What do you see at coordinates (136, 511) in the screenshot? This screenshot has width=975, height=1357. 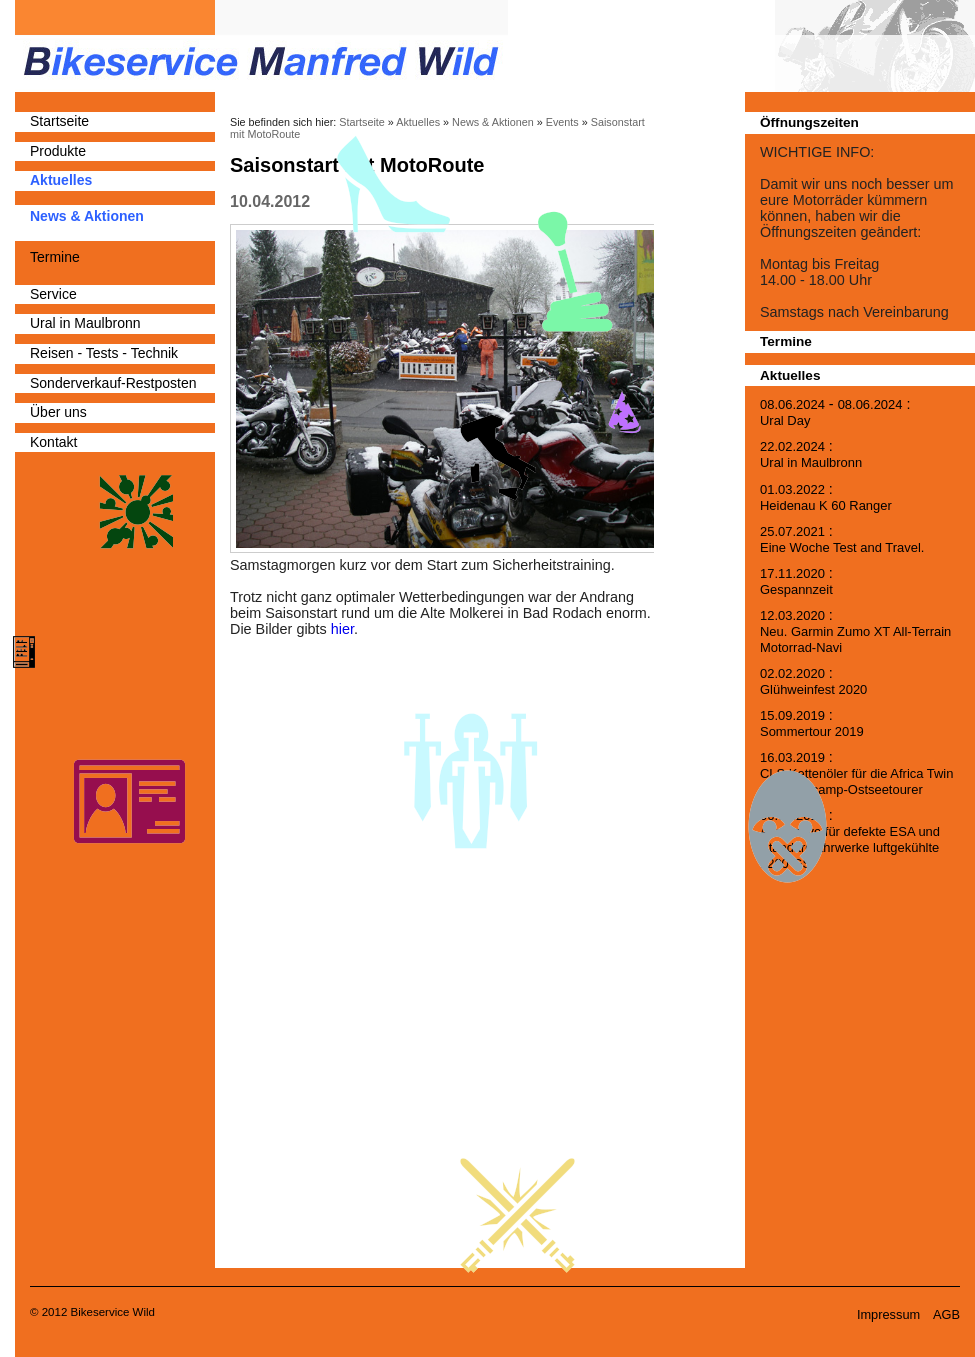 I see `indicates a collapse or implosion effect in gameplay` at bounding box center [136, 511].